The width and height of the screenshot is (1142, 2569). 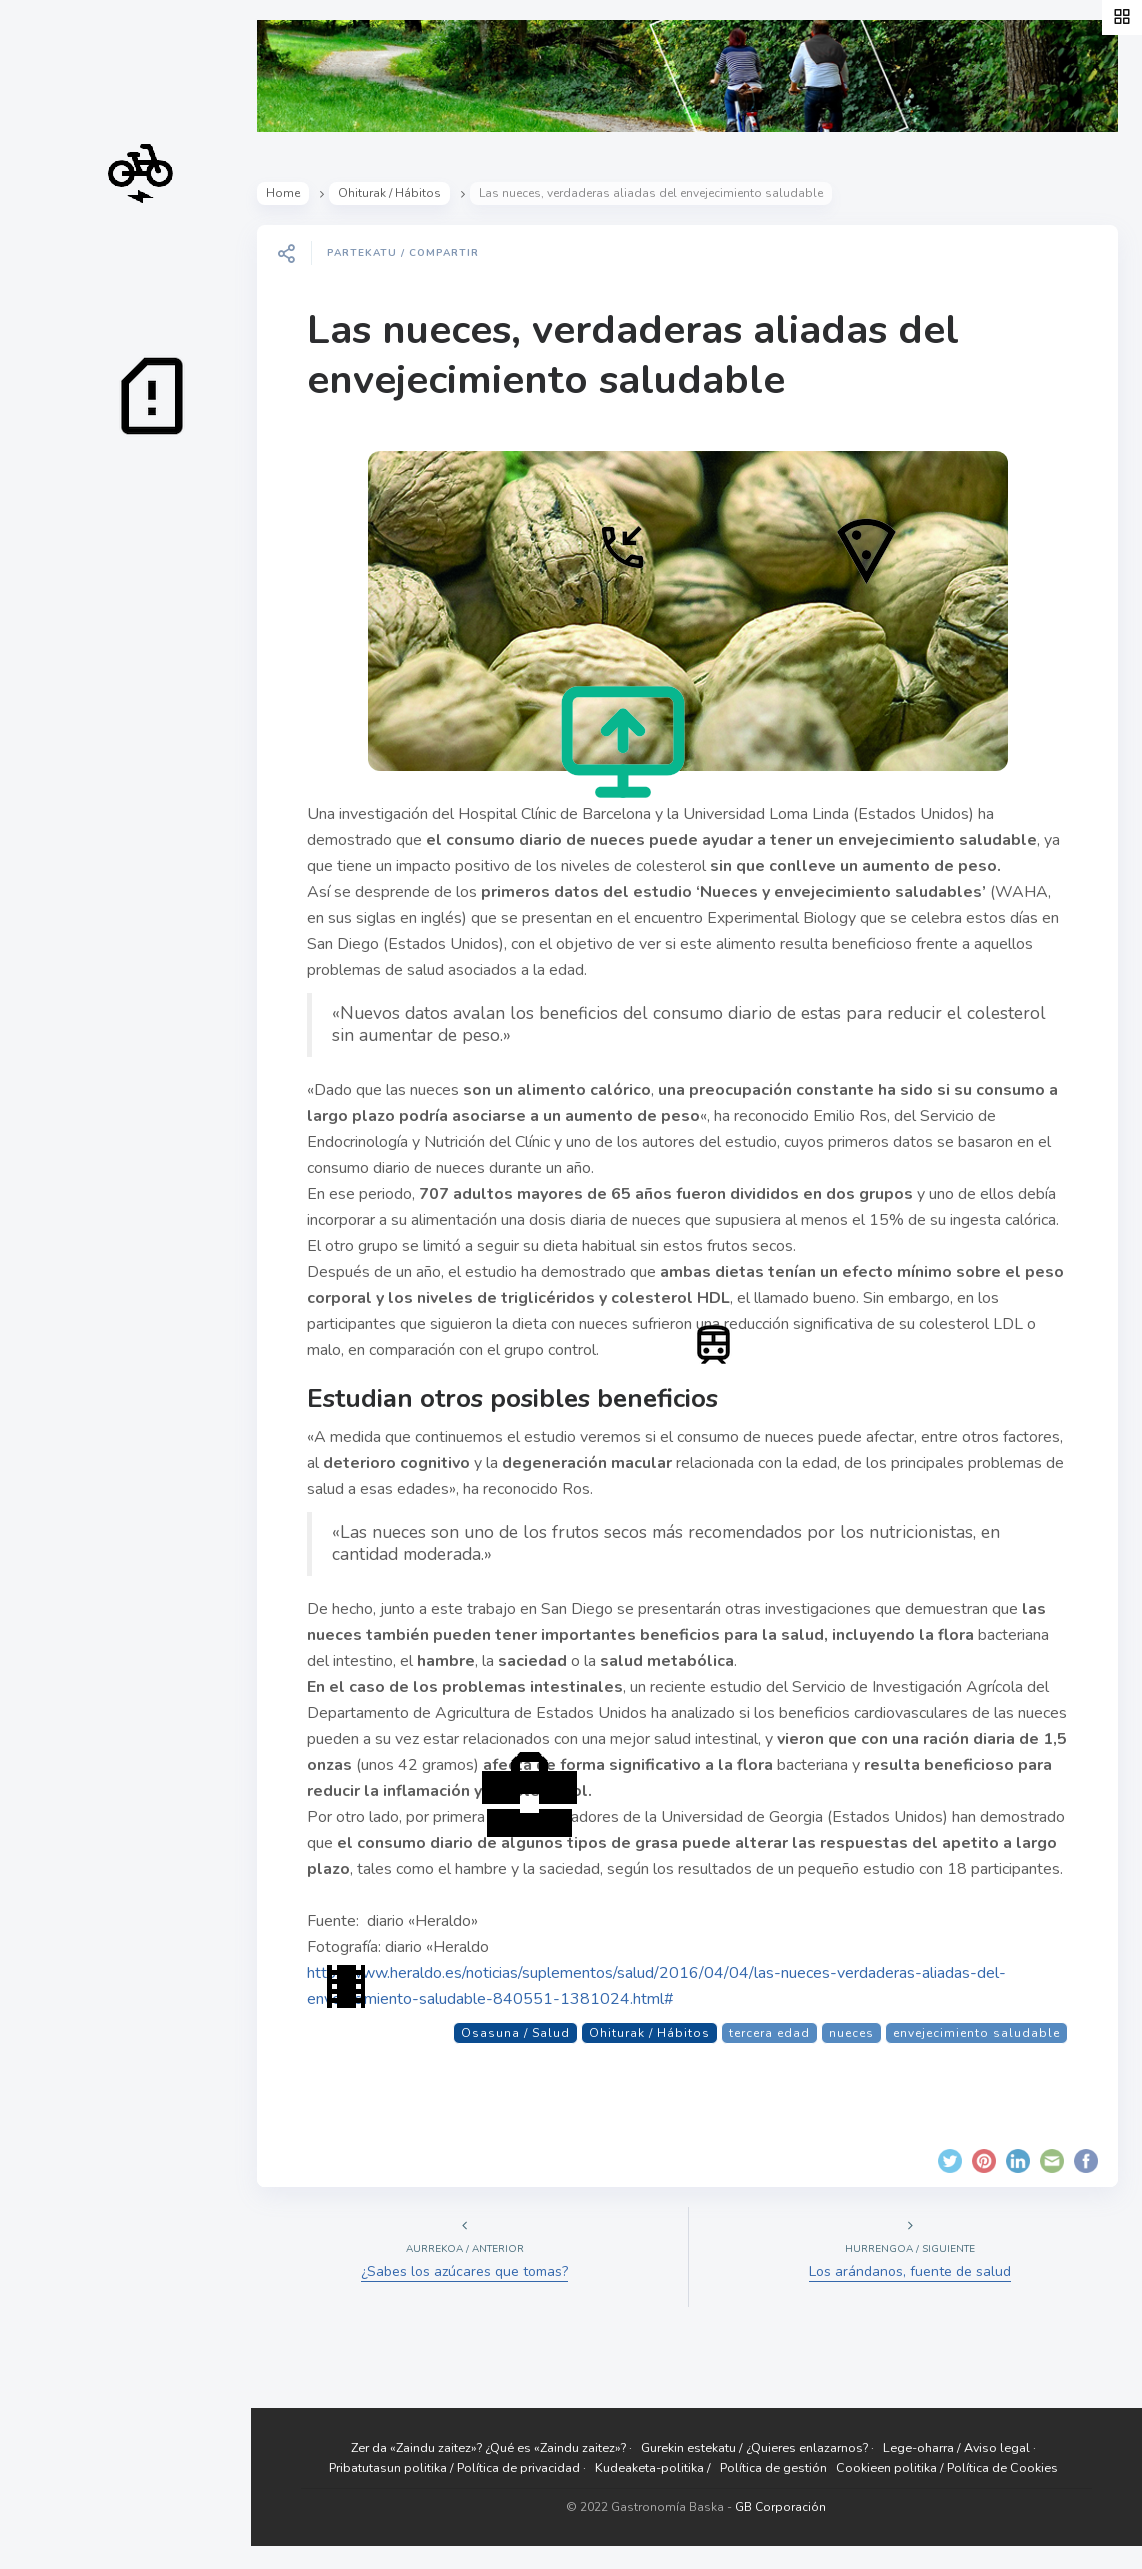 What do you see at coordinates (152, 396) in the screenshot?
I see `sd card storage warning or error` at bounding box center [152, 396].